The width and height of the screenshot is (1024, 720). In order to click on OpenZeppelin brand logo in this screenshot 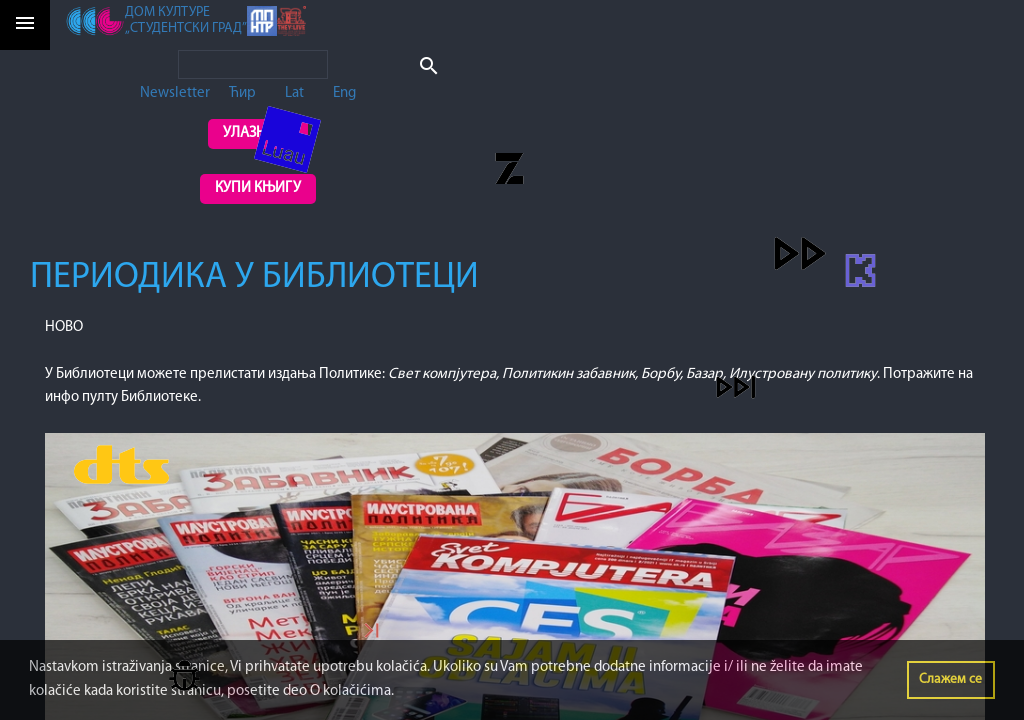, I will do `click(509, 168)`.